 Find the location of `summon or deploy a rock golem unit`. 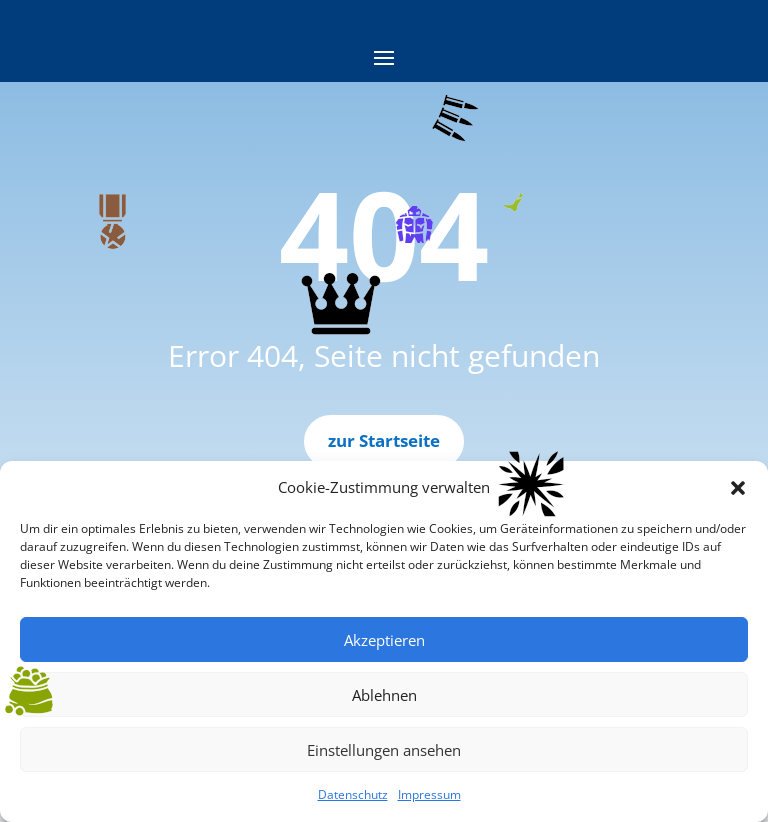

summon or deploy a rock golem unit is located at coordinates (414, 224).